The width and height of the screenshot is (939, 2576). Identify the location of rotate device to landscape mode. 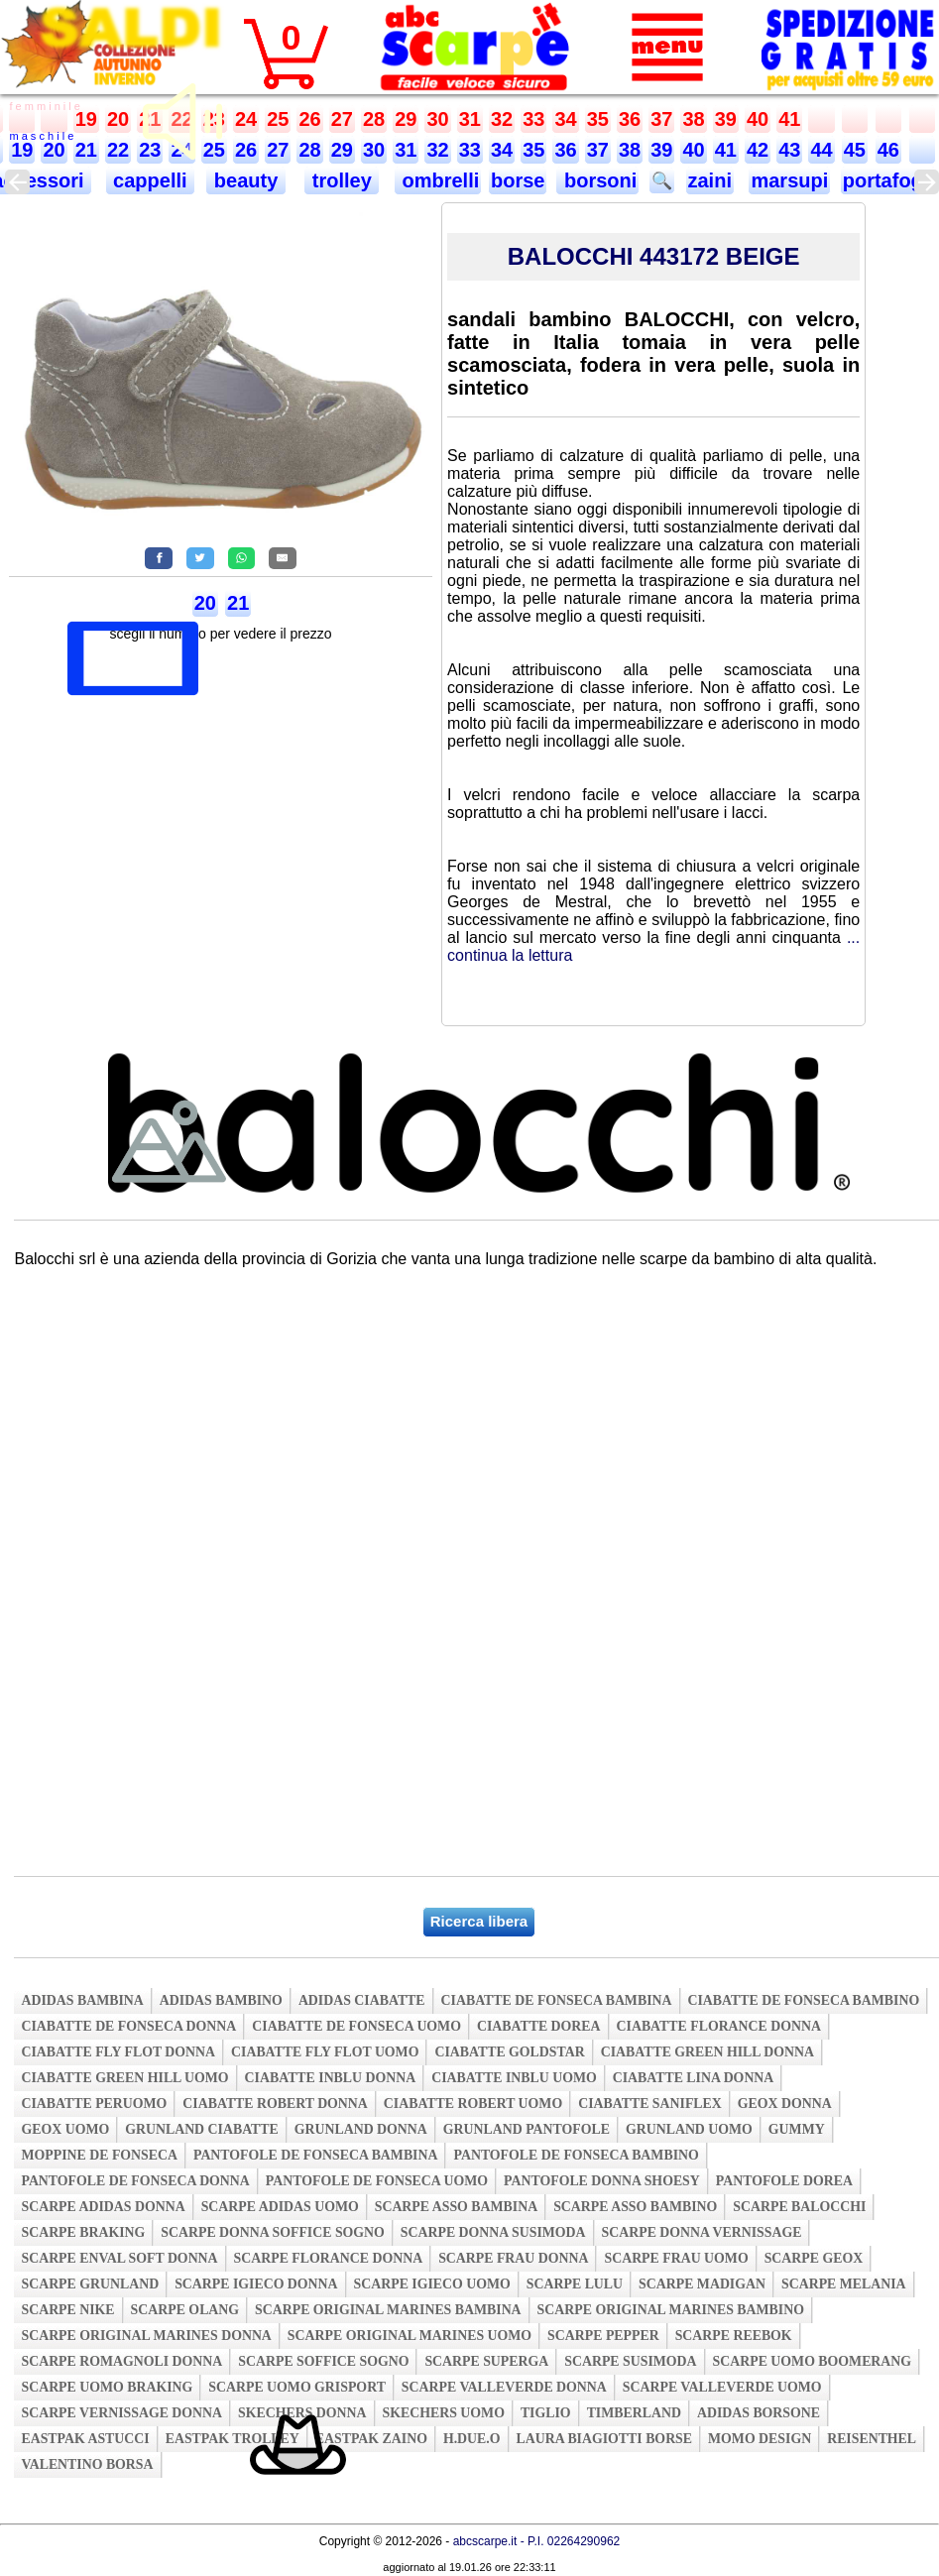
(133, 658).